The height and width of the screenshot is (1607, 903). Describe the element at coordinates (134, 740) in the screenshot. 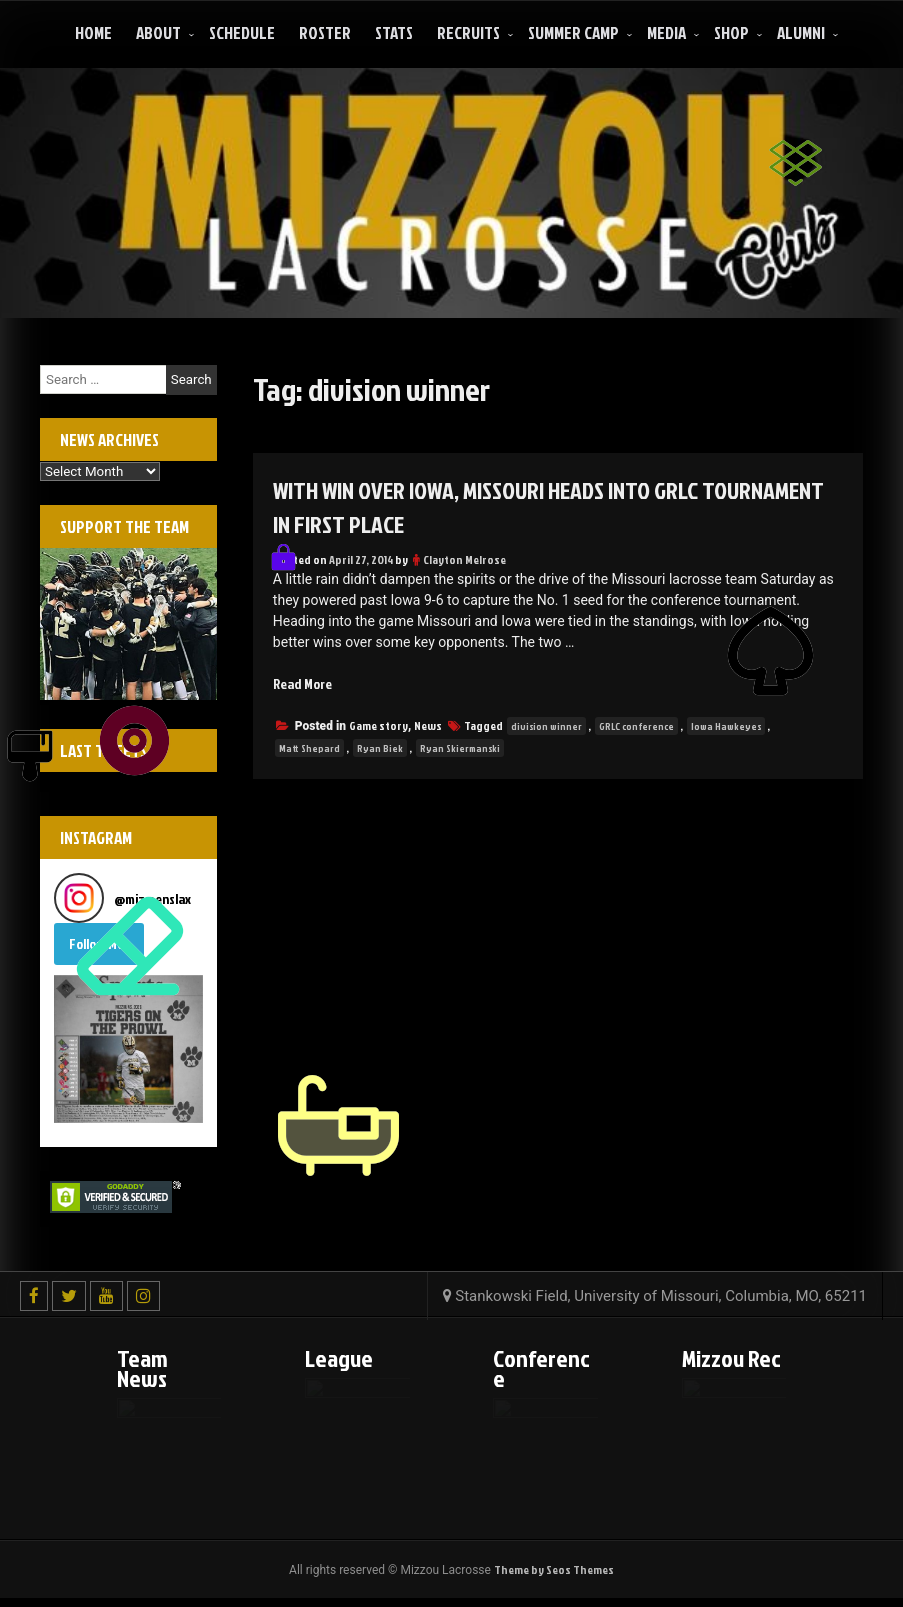

I see `play or access music library` at that location.